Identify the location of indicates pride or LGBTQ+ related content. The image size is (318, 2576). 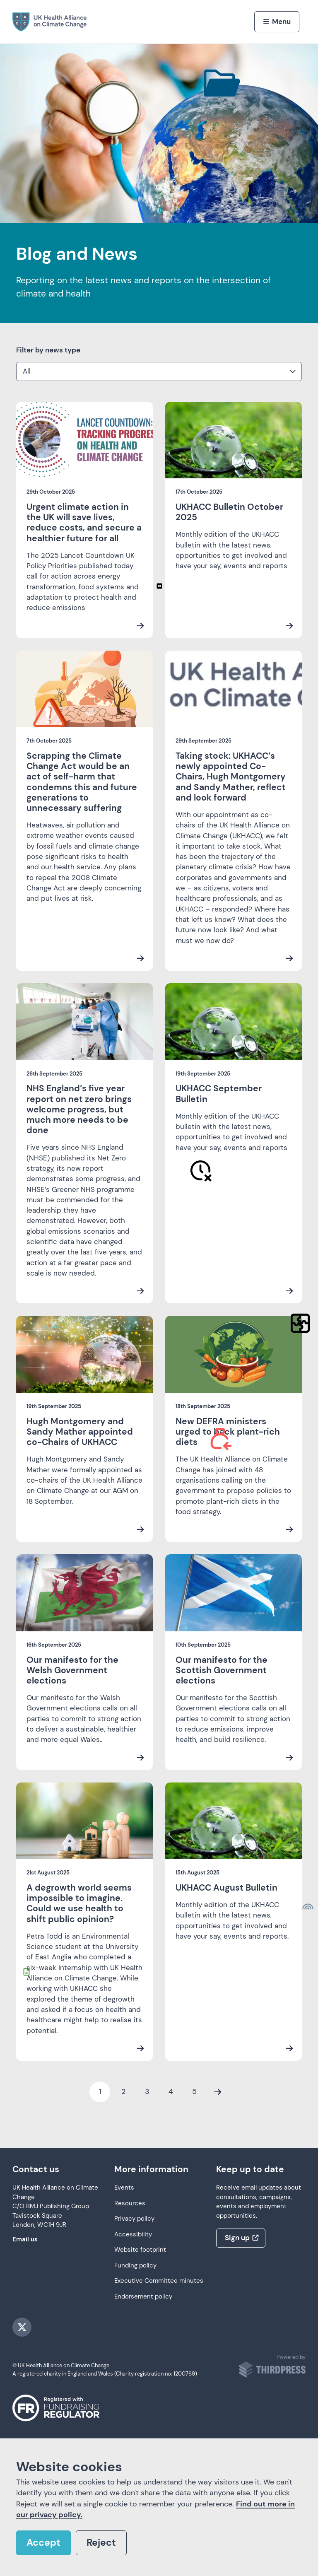
(308, 1906).